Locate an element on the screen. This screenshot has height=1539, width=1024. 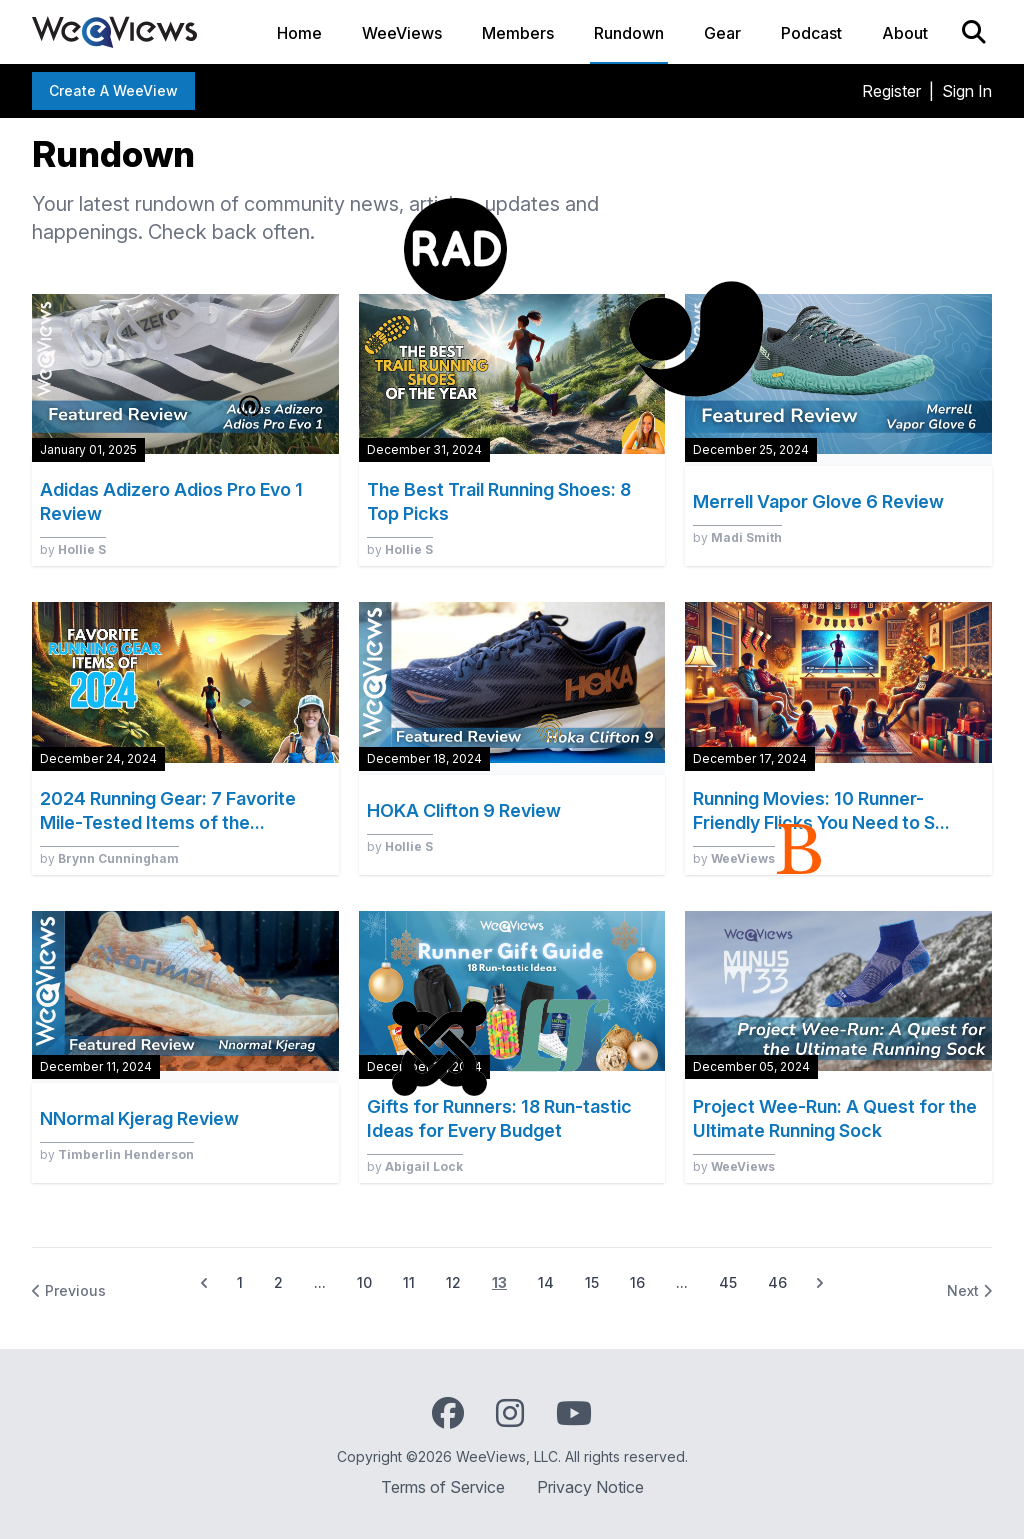
bookalope logo - ebook conversion and publishing platform is located at coordinates (799, 849).